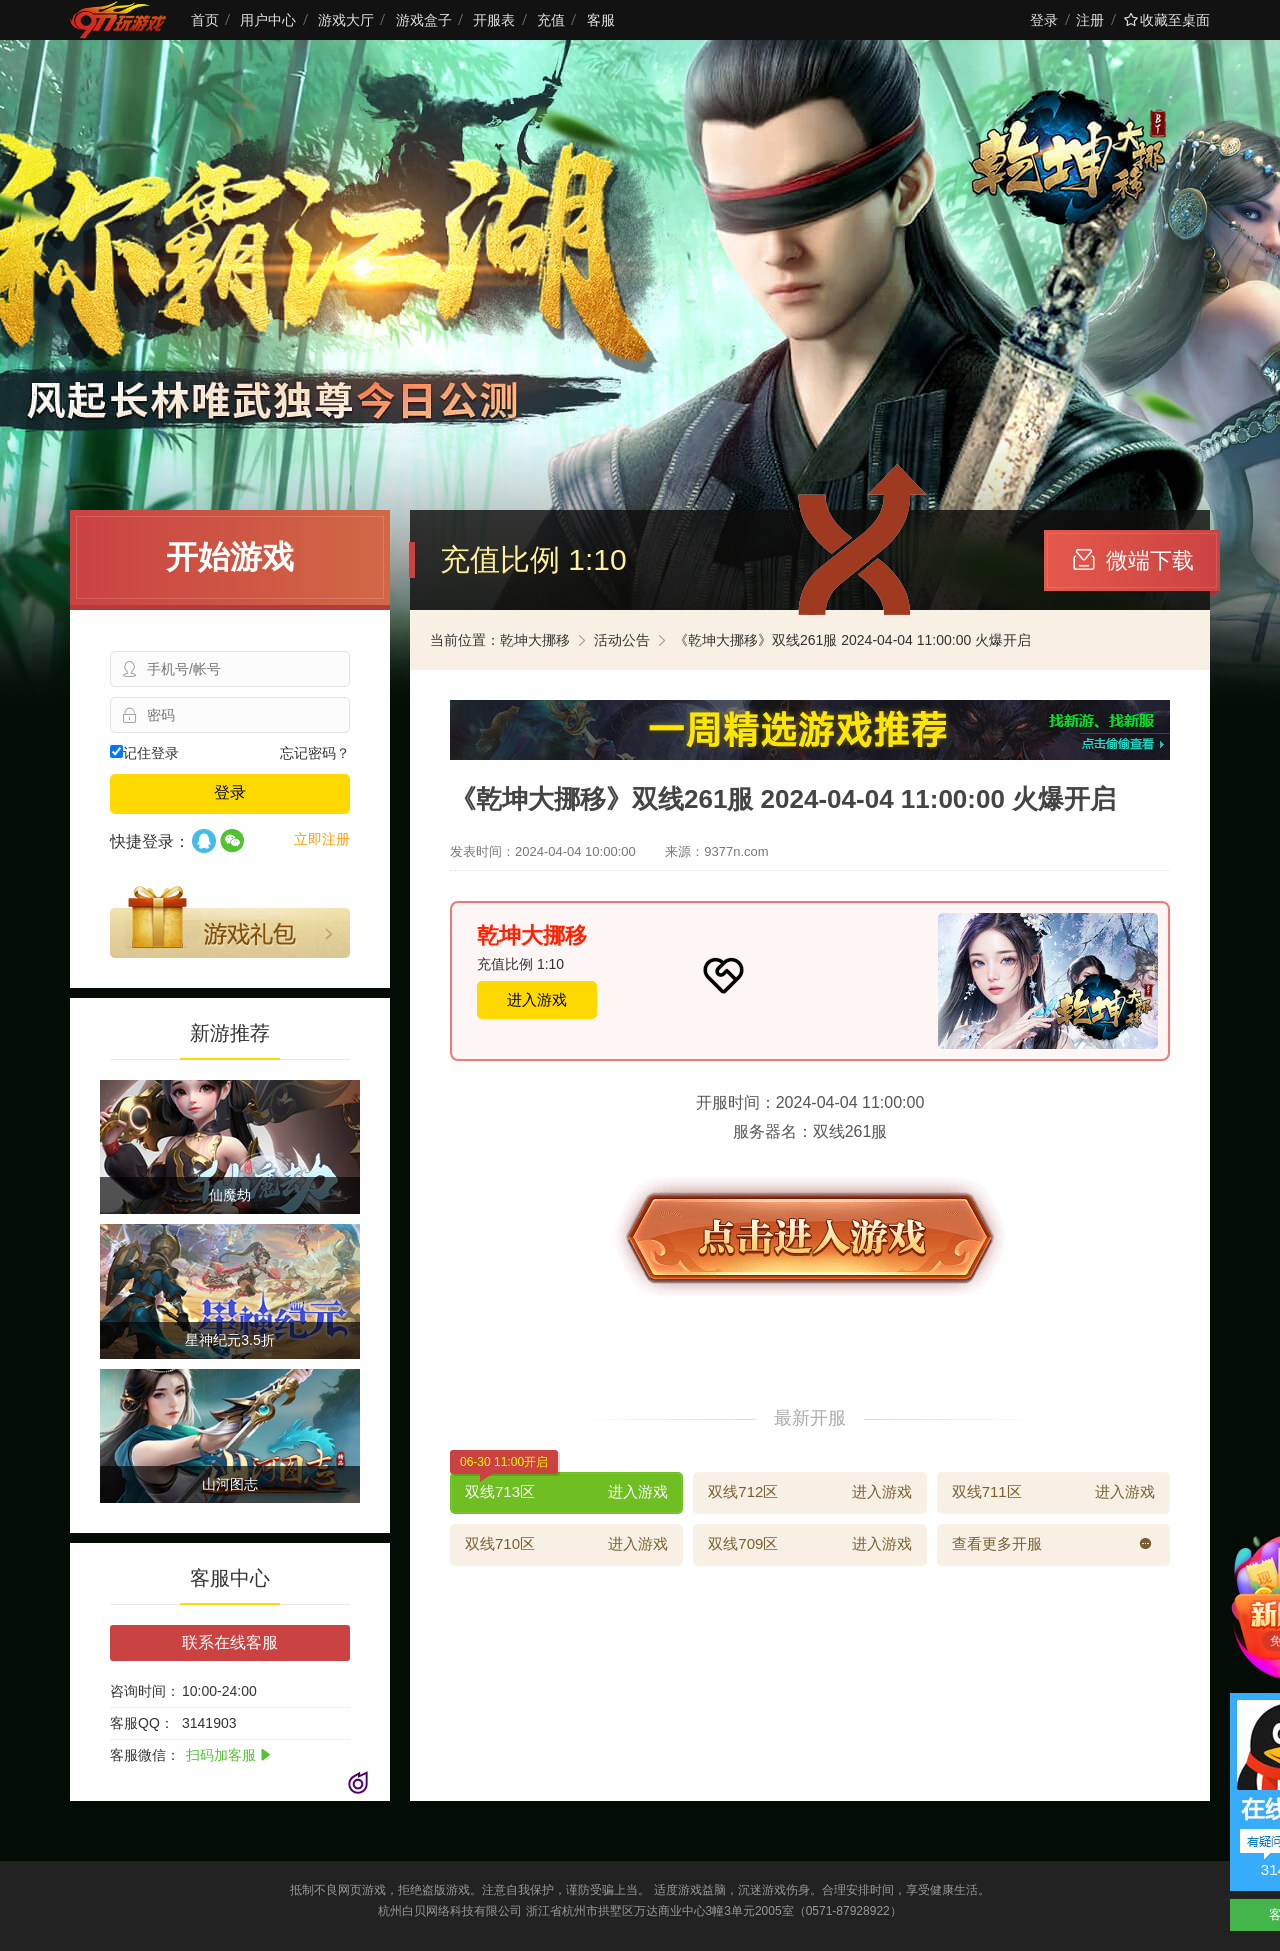 The width and height of the screenshot is (1280, 1951). Describe the element at coordinates (862, 539) in the screenshot. I see `open git extensions application` at that location.